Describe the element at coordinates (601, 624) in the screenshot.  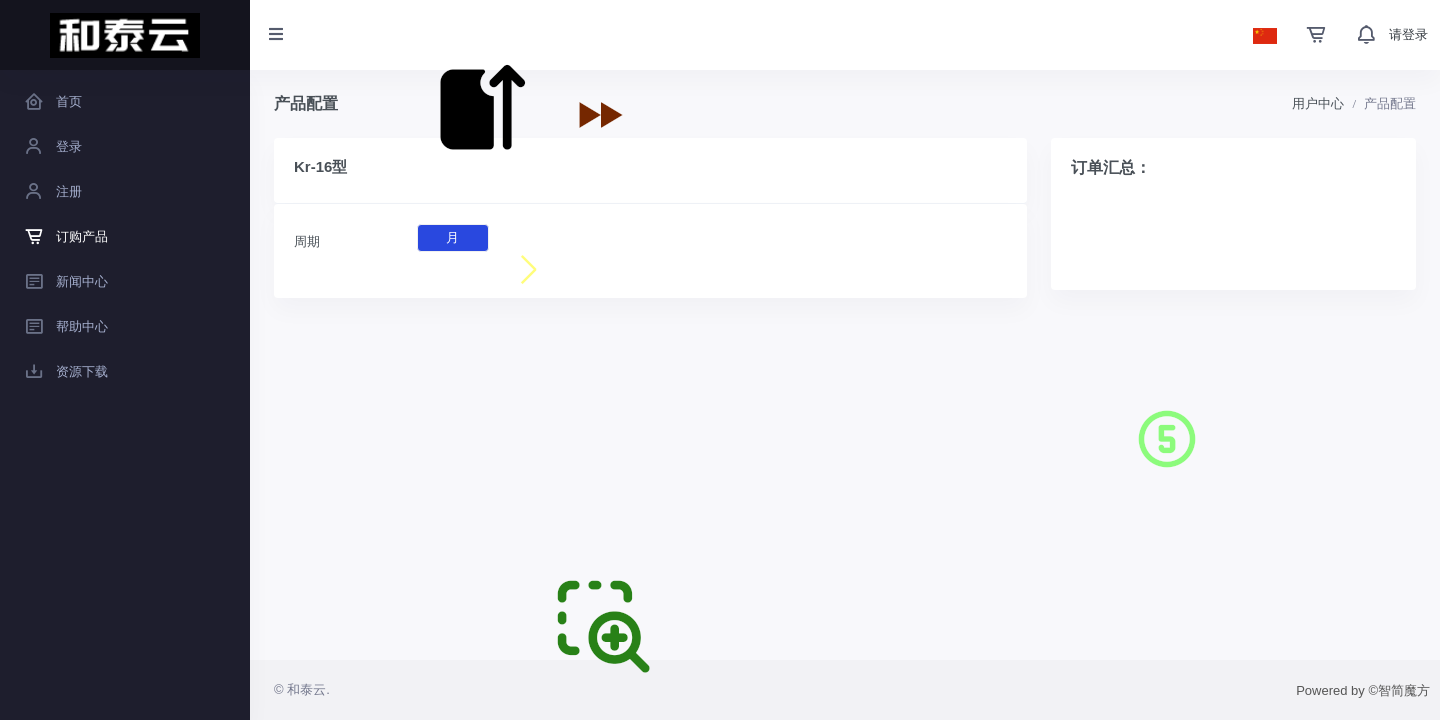
I see `zoom in on a selected area` at that location.